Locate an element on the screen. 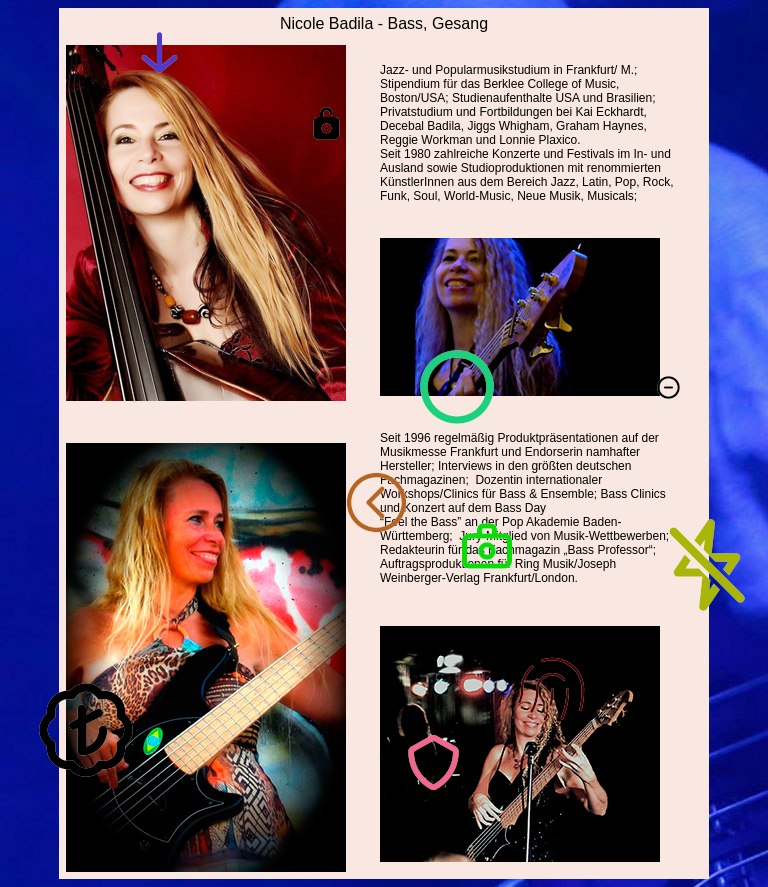 The height and width of the screenshot is (887, 768). unselected radio button option is located at coordinates (457, 387).